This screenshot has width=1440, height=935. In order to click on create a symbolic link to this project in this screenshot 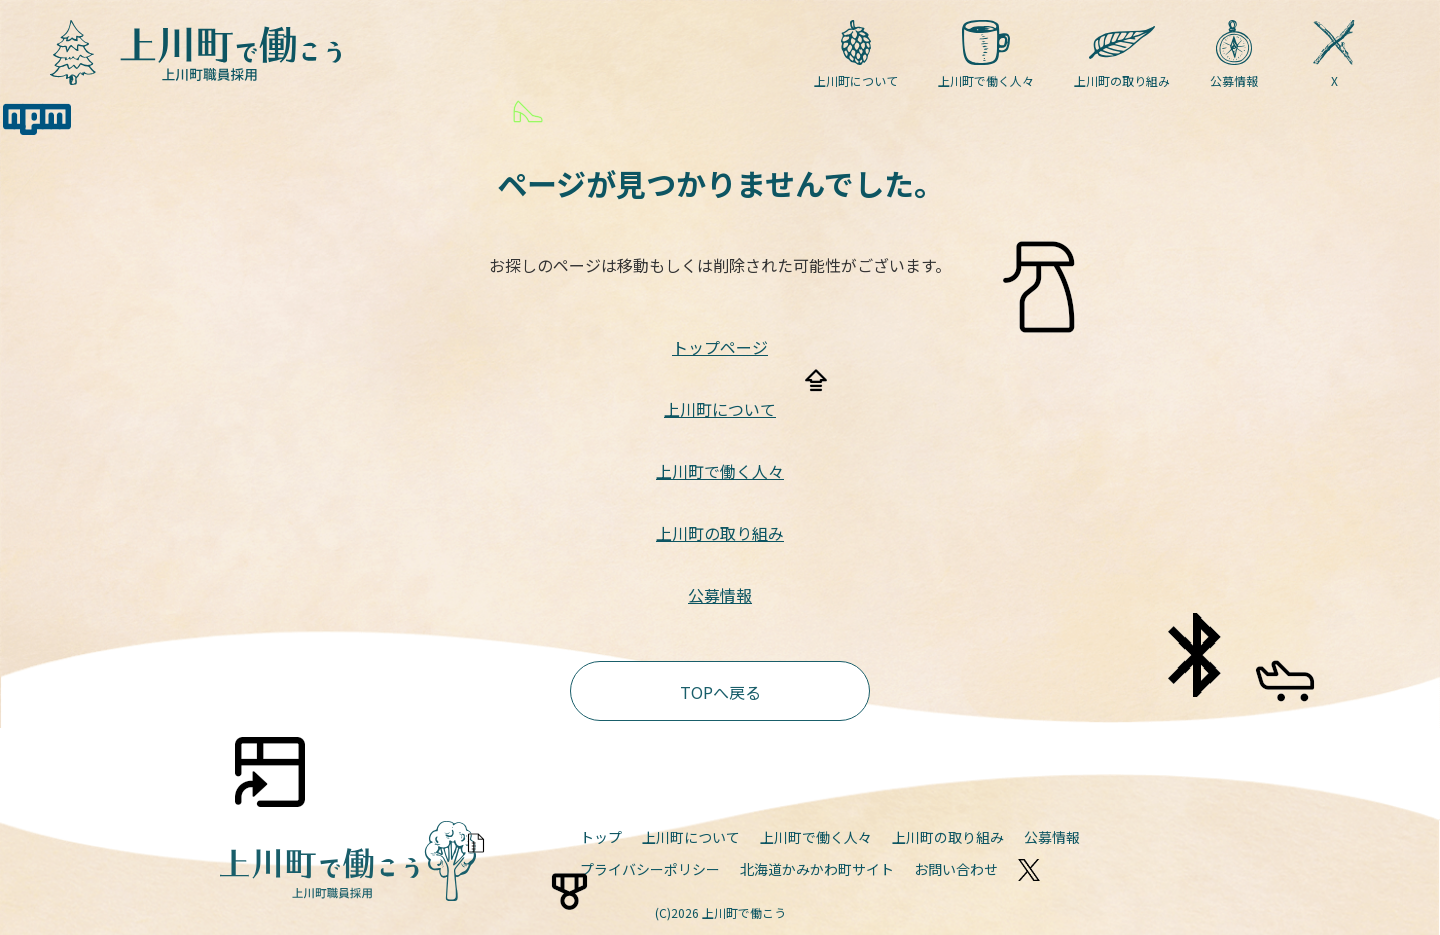, I will do `click(270, 772)`.